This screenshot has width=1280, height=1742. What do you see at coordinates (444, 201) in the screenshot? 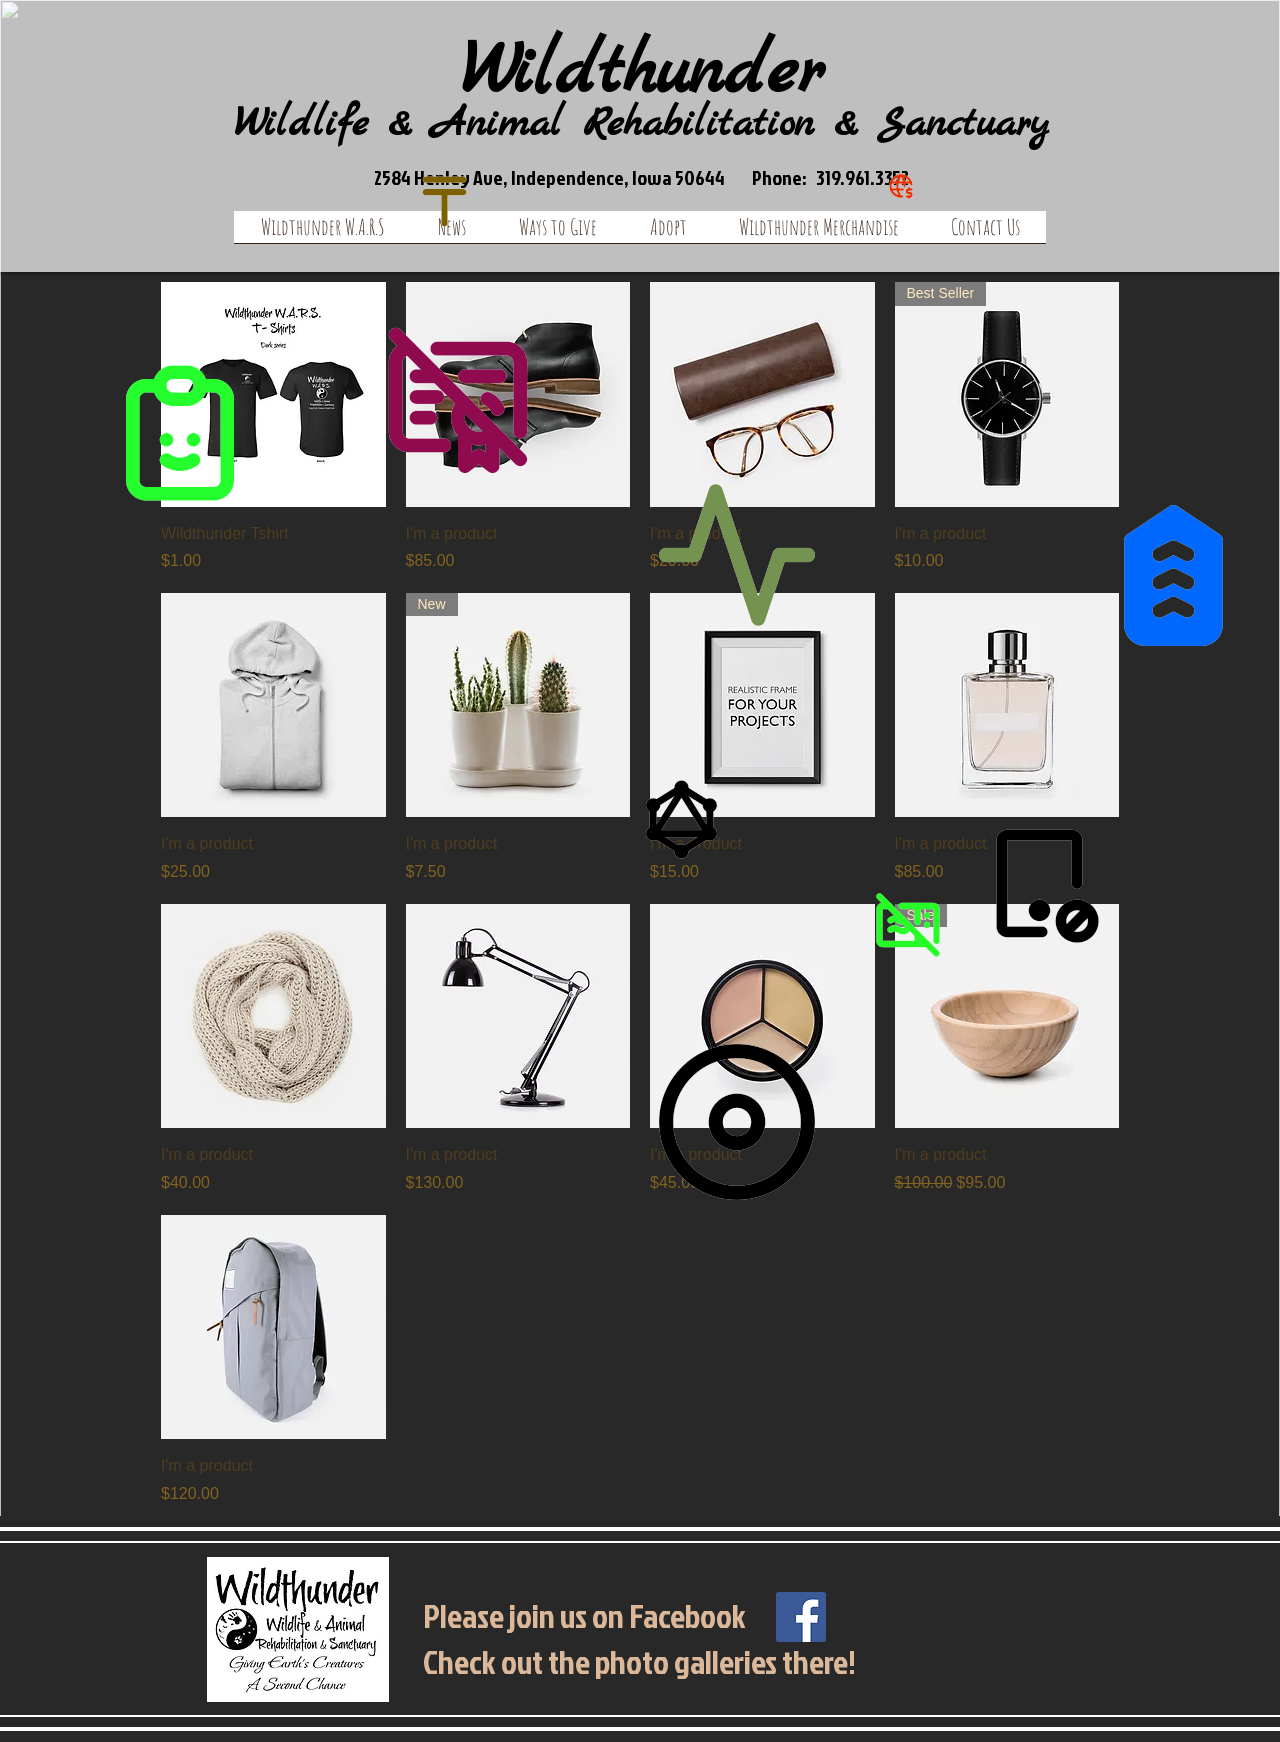
I see `indicates kazakhstani tenge currency` at bounding box center [444, 201].